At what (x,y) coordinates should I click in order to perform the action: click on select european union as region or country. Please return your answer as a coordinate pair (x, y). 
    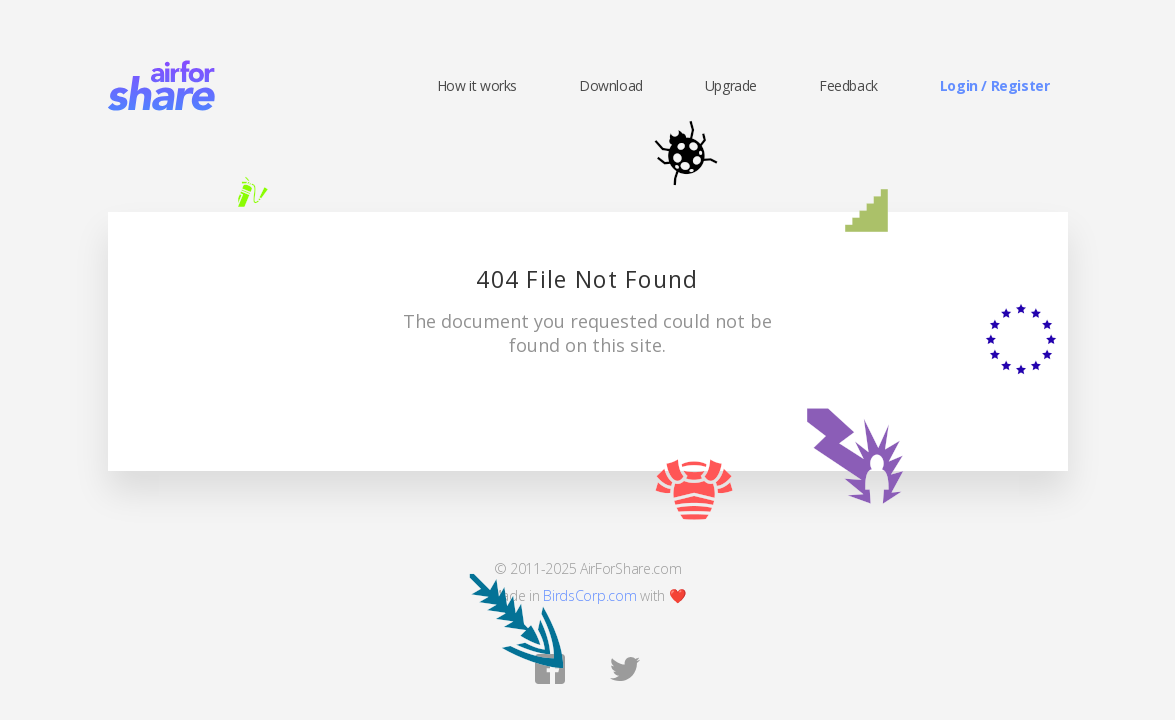
    Looking at the image, I should click on (1021, 339).